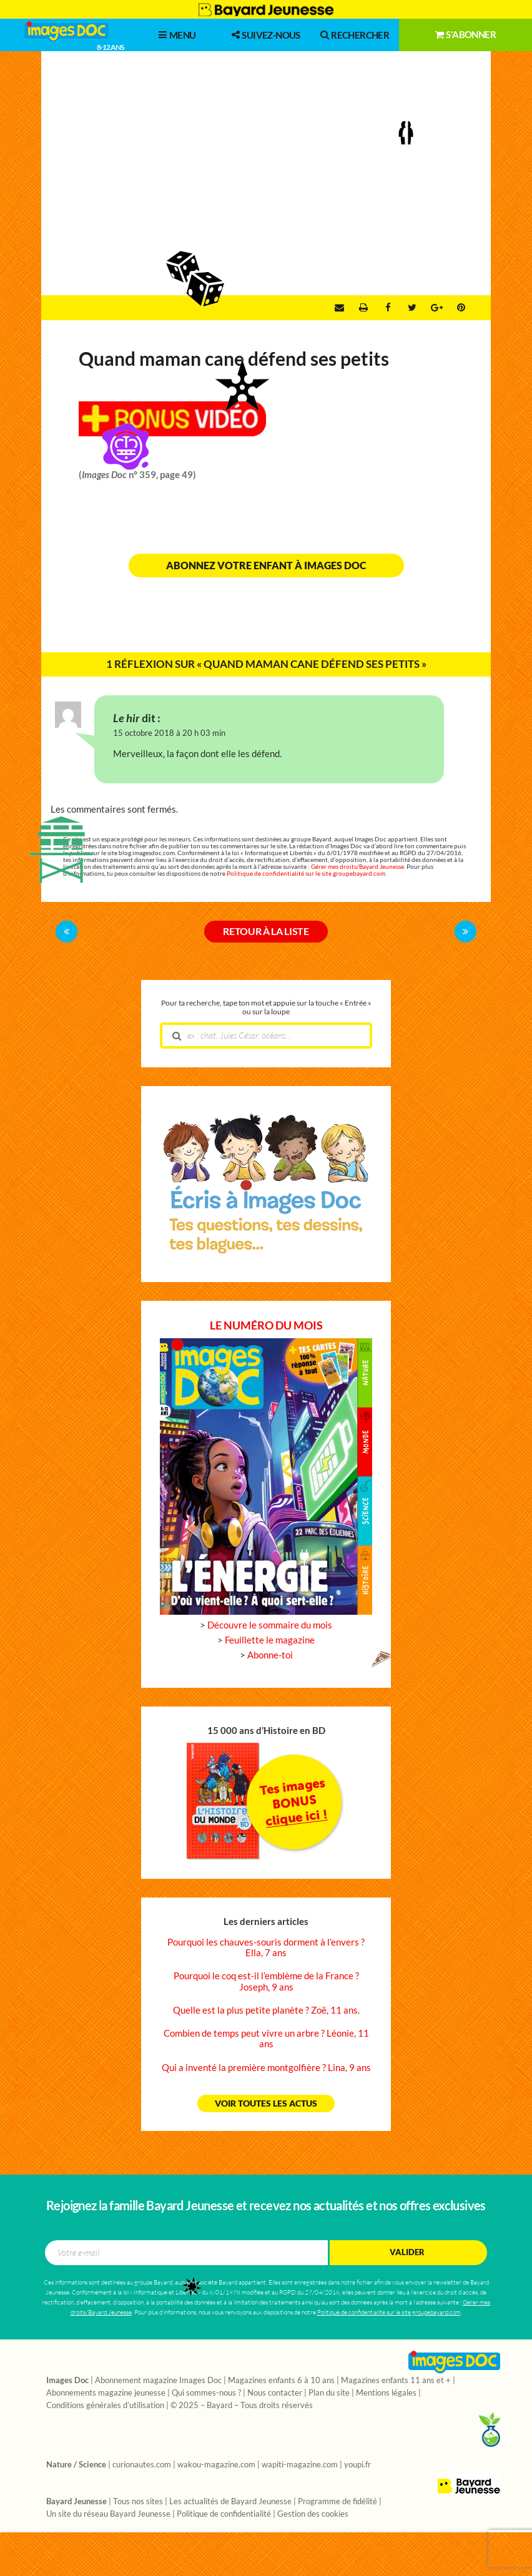 This screenshot has height=2576, width=532. What do you see at coordinates (381, 1658) in the screenshot?
I see `order food or access food delivery services` at bounding box center [381, 1658].